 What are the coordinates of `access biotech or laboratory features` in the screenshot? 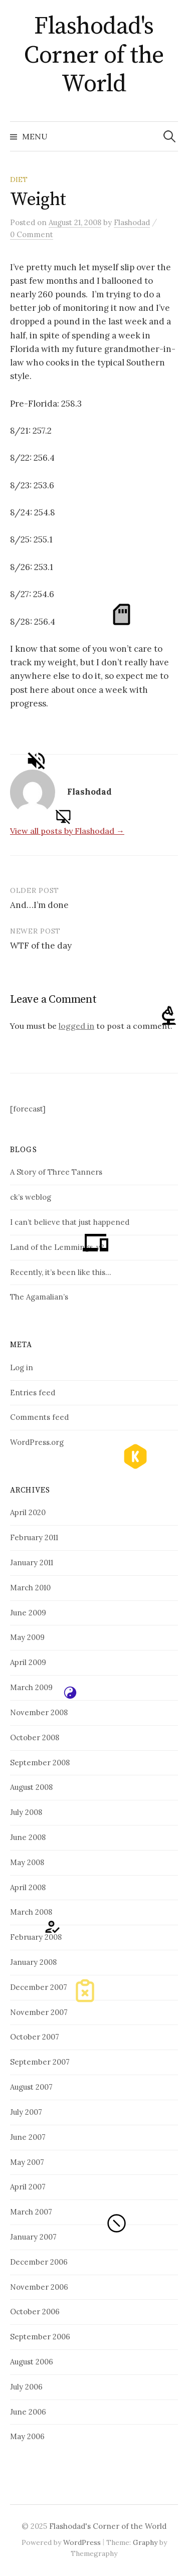 It's located at (169, 1016).